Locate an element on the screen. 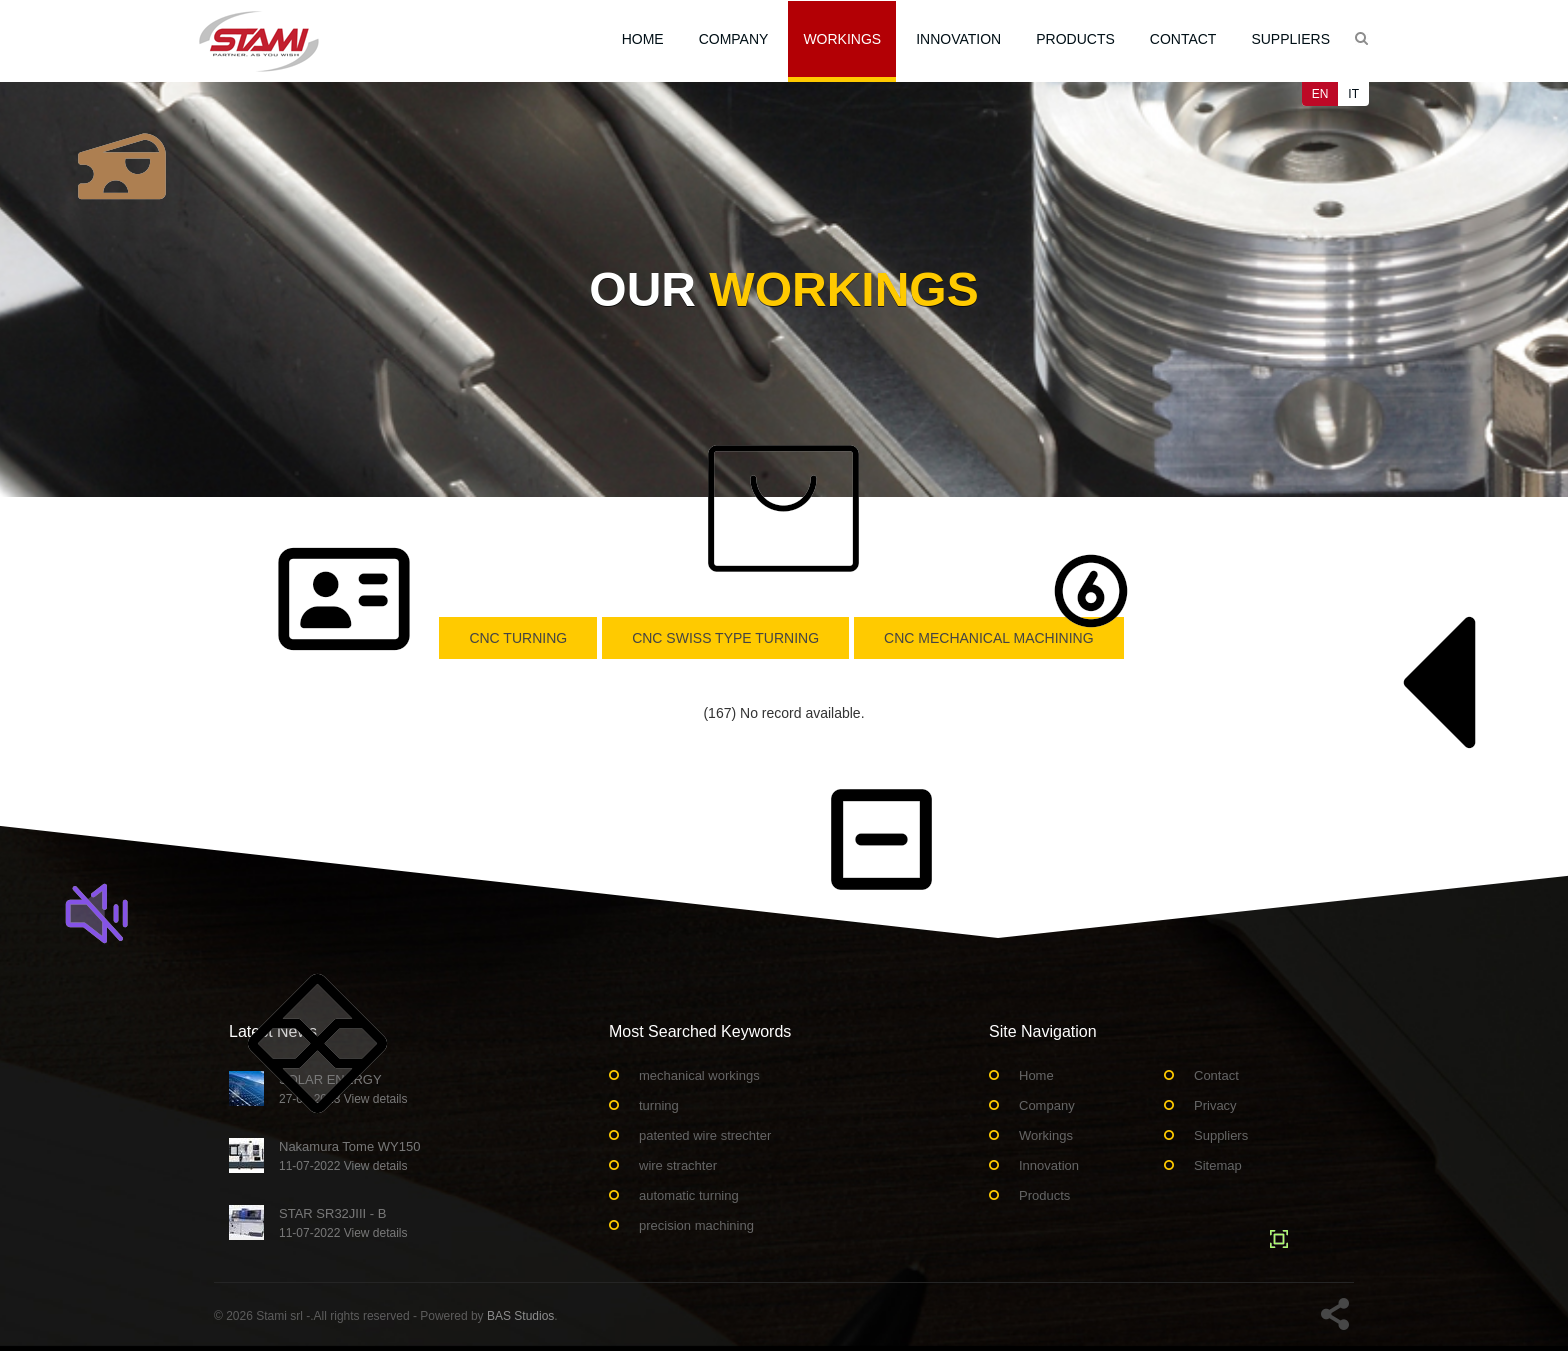  remove or delete an item is located at coordinates (881, 839).